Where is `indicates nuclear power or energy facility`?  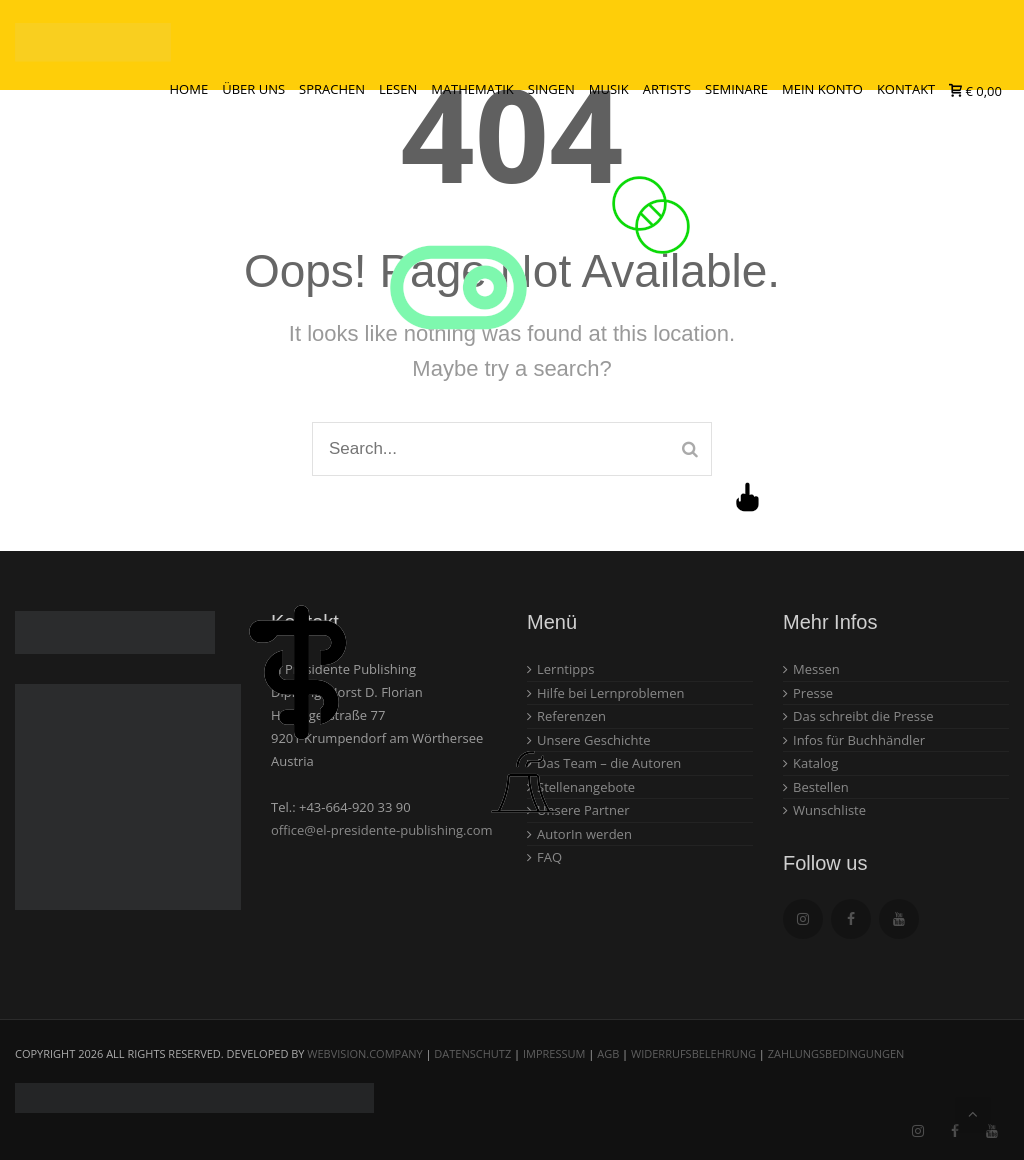 indicates nuclear power or energy facility is located at coordinates (524, 786).